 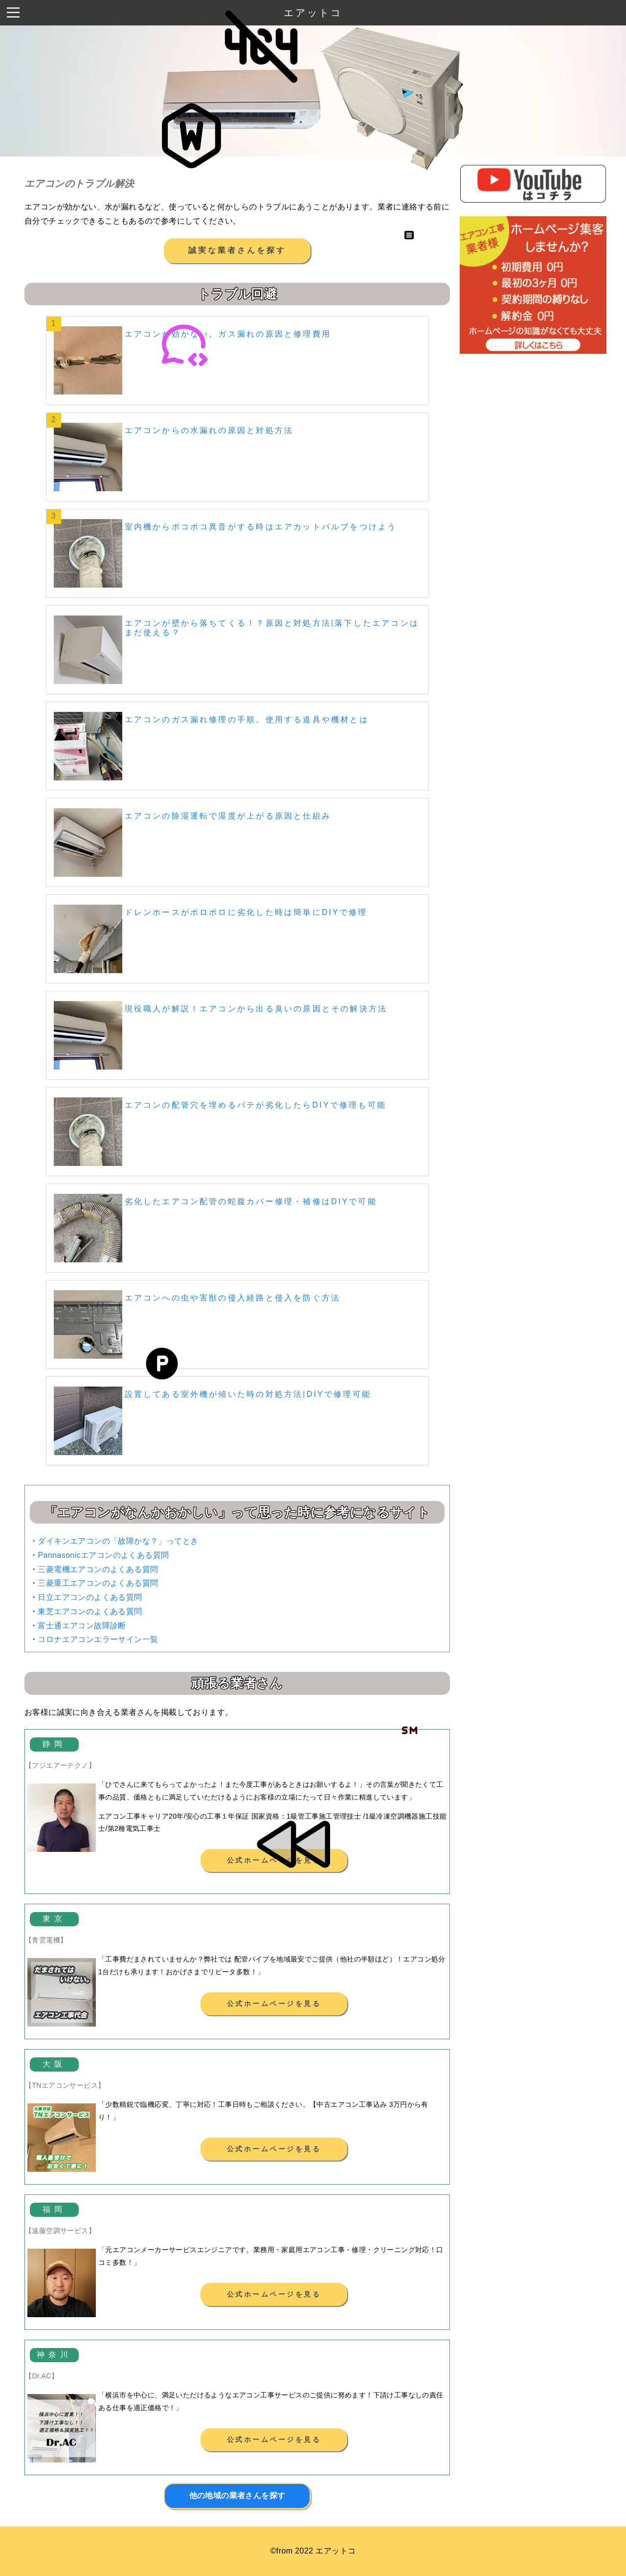 I want to click on open or access a service starting with "W", so click(x=191, y=136).